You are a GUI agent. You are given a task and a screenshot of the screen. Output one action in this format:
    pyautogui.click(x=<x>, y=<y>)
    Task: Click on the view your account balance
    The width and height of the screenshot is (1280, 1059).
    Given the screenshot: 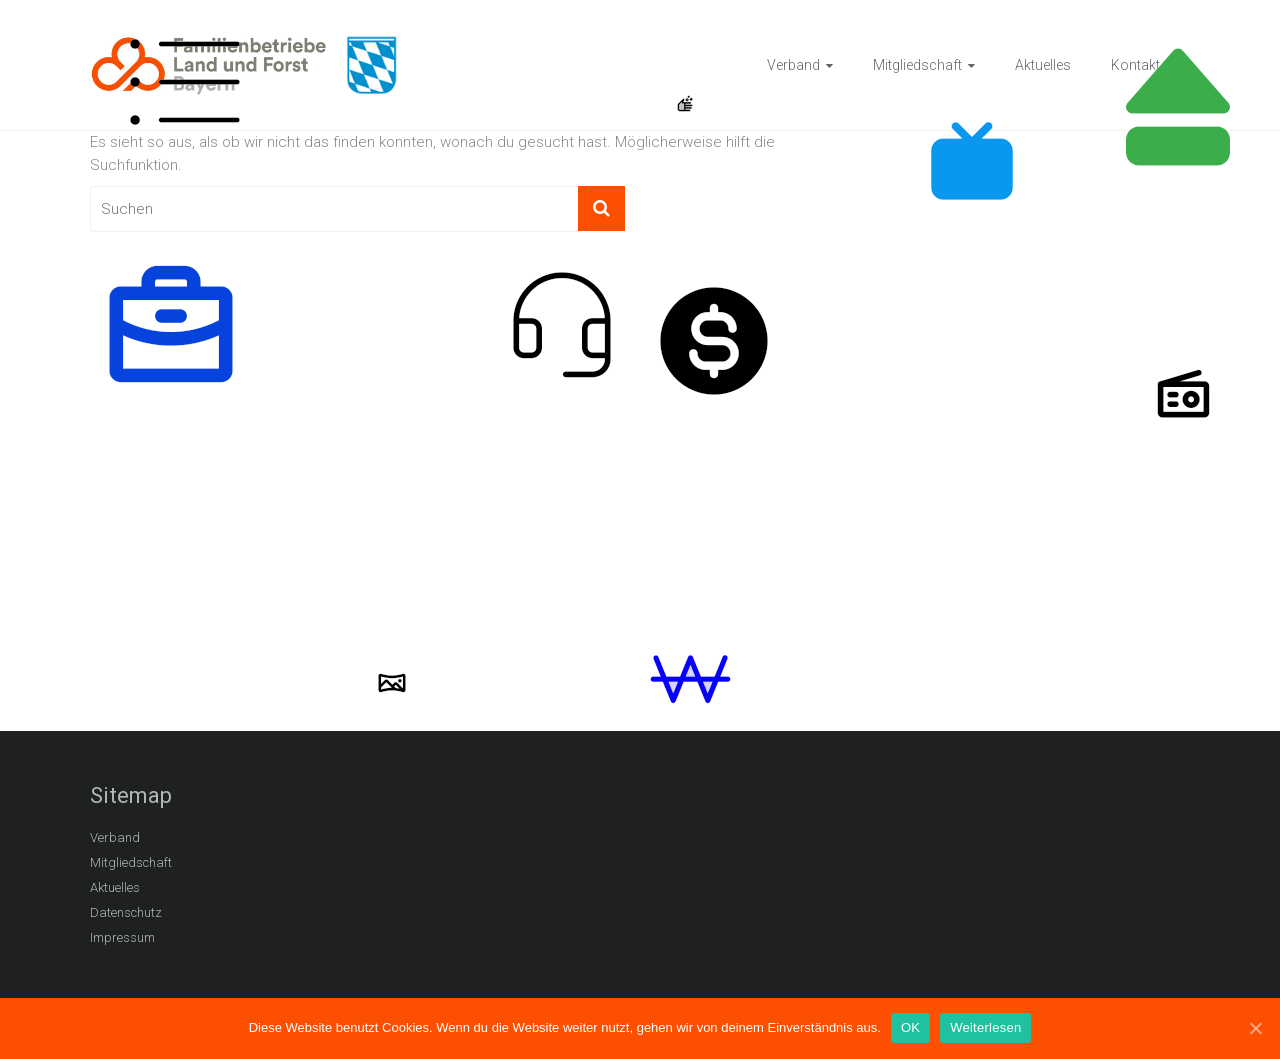 What is the action you would take?
    pyautogui.click(x=714, y=341)
    